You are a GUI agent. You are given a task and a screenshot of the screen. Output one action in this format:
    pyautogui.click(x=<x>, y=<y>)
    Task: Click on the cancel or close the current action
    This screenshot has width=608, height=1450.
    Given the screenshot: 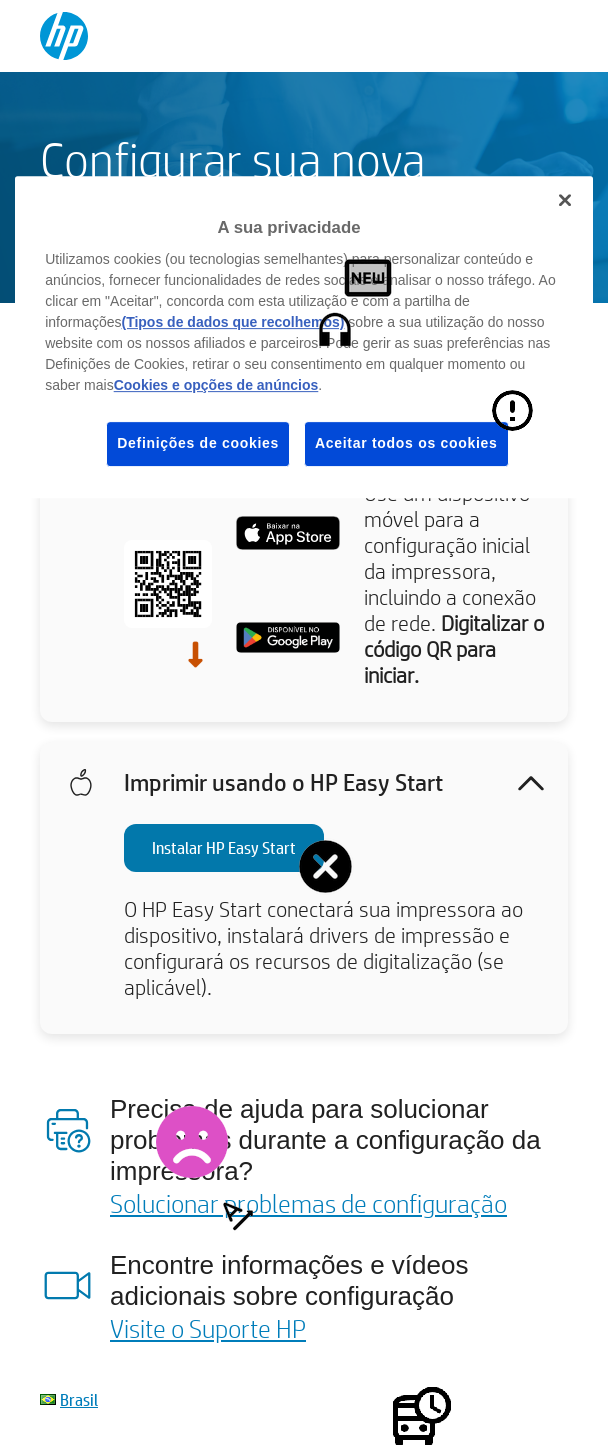 What is the action you would take?
    pyautogui.click(x=325, y=866)
    